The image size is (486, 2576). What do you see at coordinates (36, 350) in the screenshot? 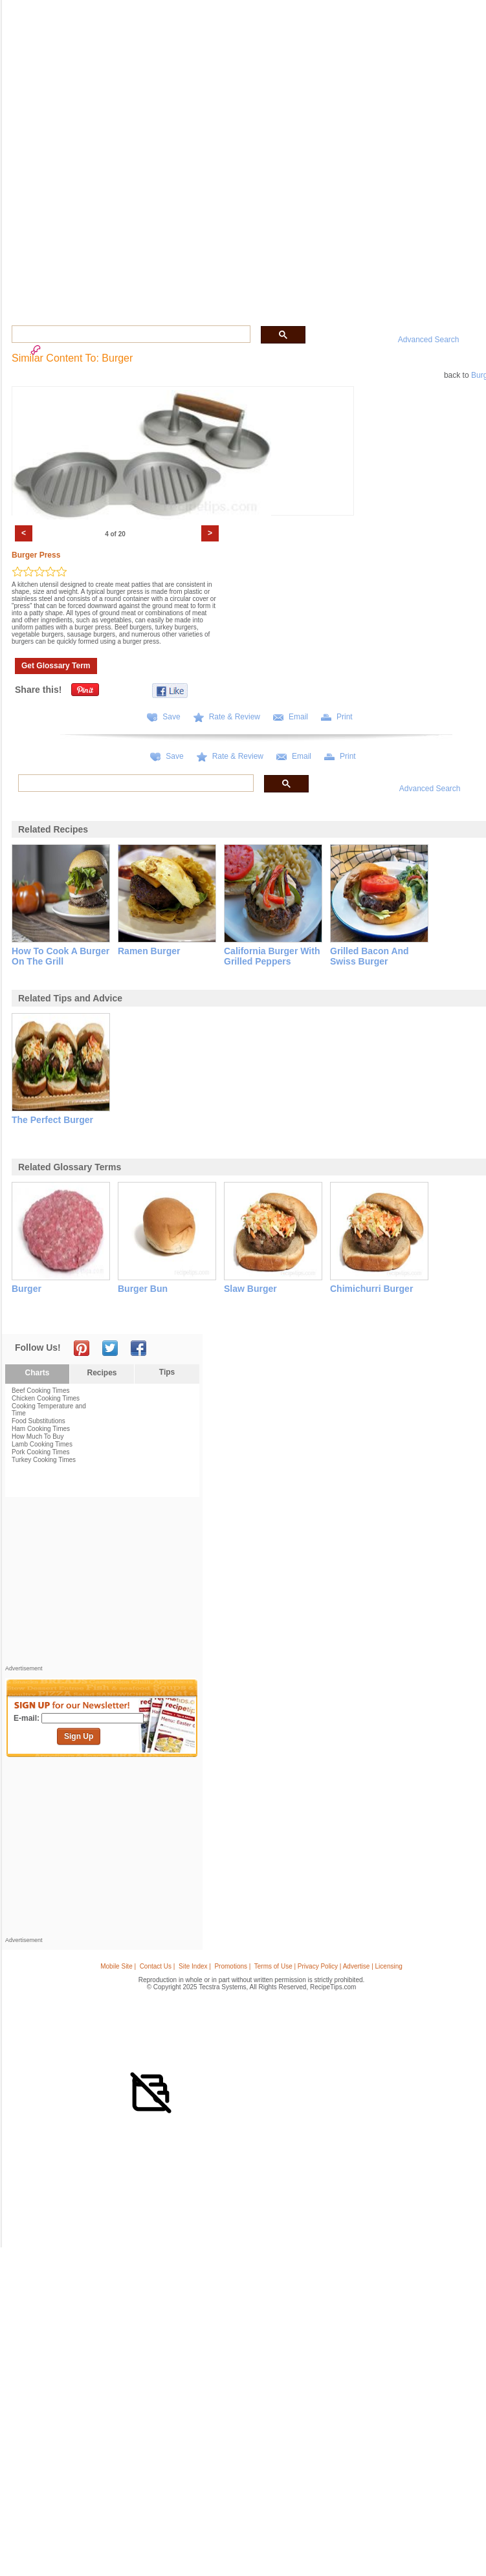
I see `access food or restaurant options` at bounding box center [36, 350].